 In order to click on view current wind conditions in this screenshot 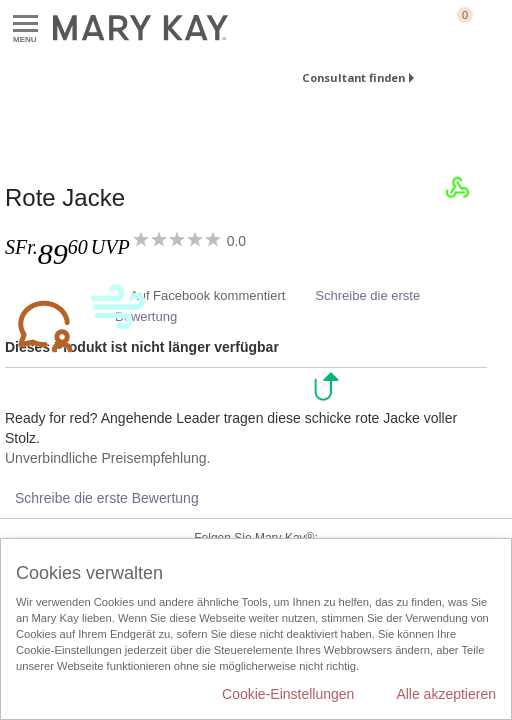, I will do `click(118, 307)`.